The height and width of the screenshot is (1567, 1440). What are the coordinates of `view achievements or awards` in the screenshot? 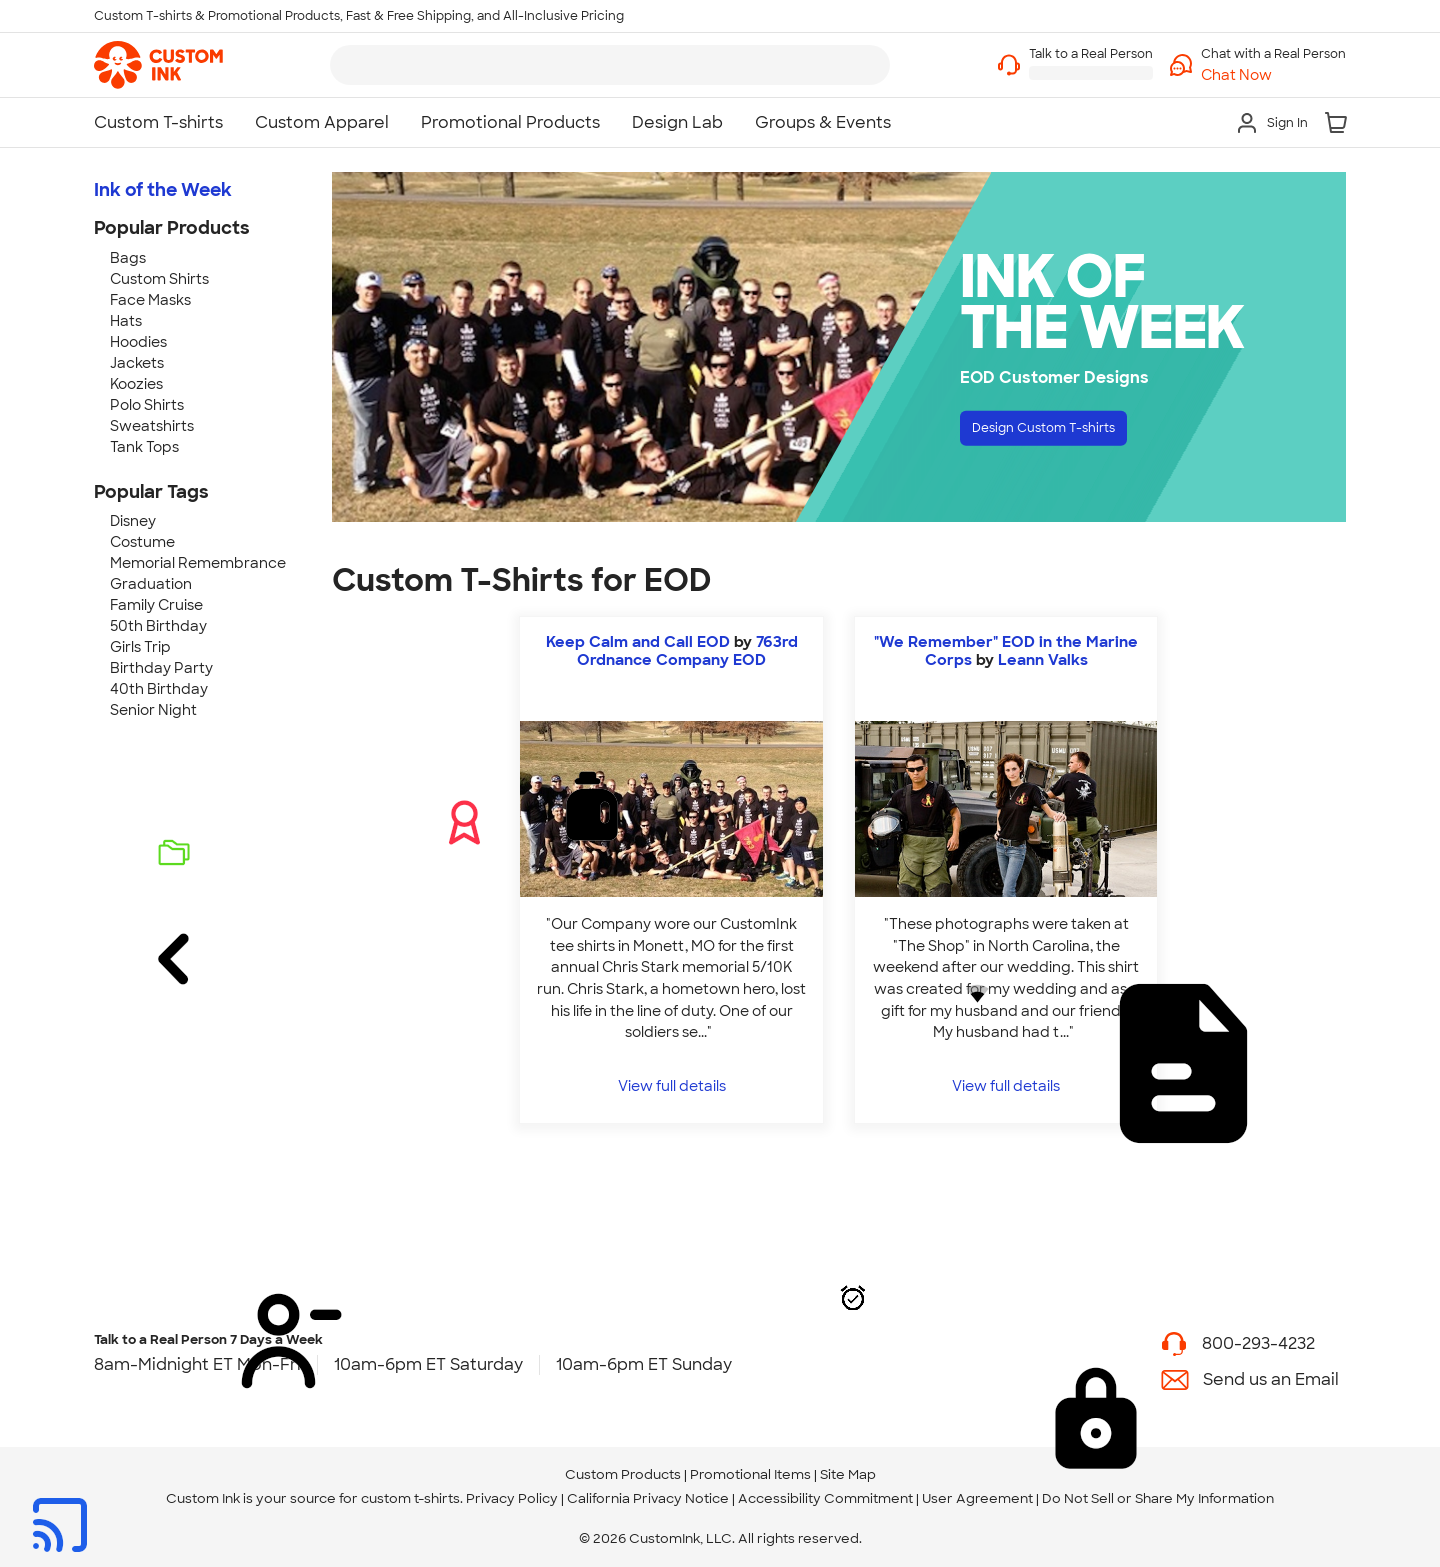 It's located at (464, 822).